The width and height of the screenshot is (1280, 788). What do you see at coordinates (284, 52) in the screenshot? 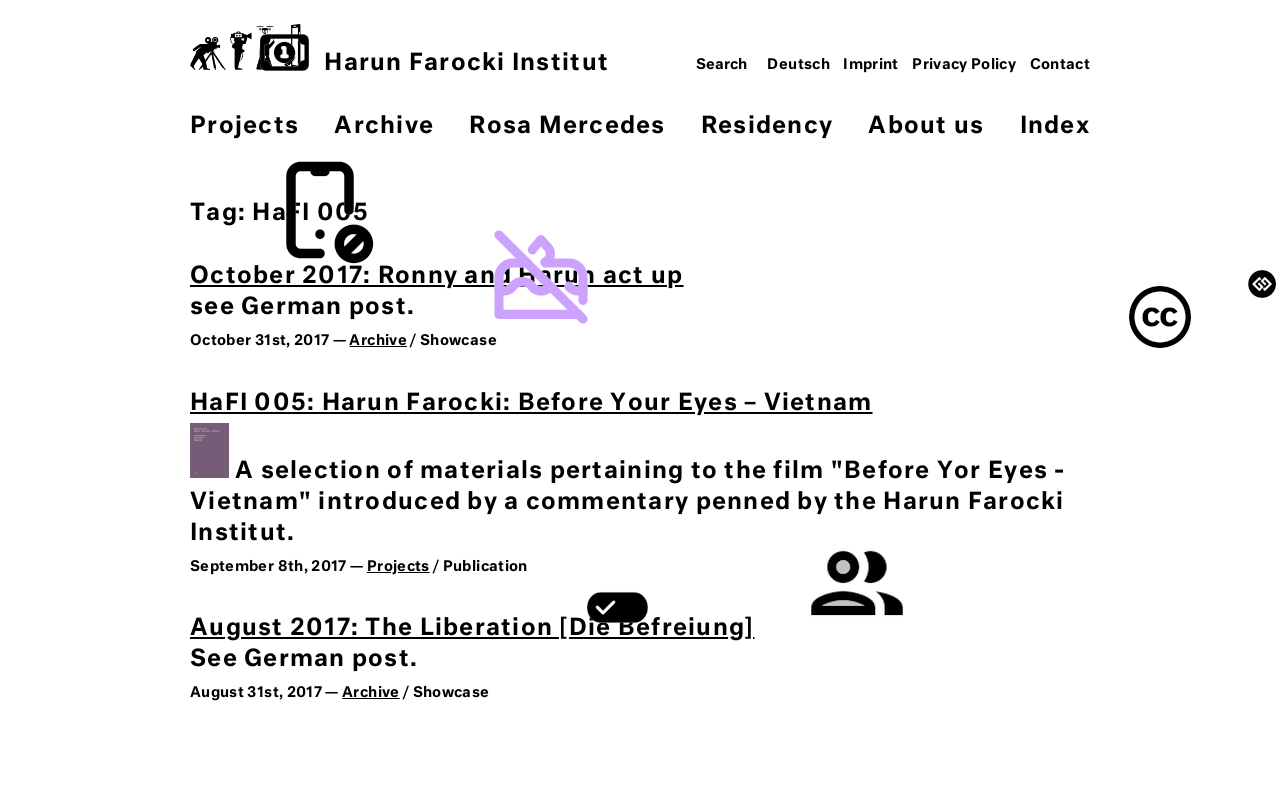
I see `view payment or billing information` at bounding box center [284, 52].